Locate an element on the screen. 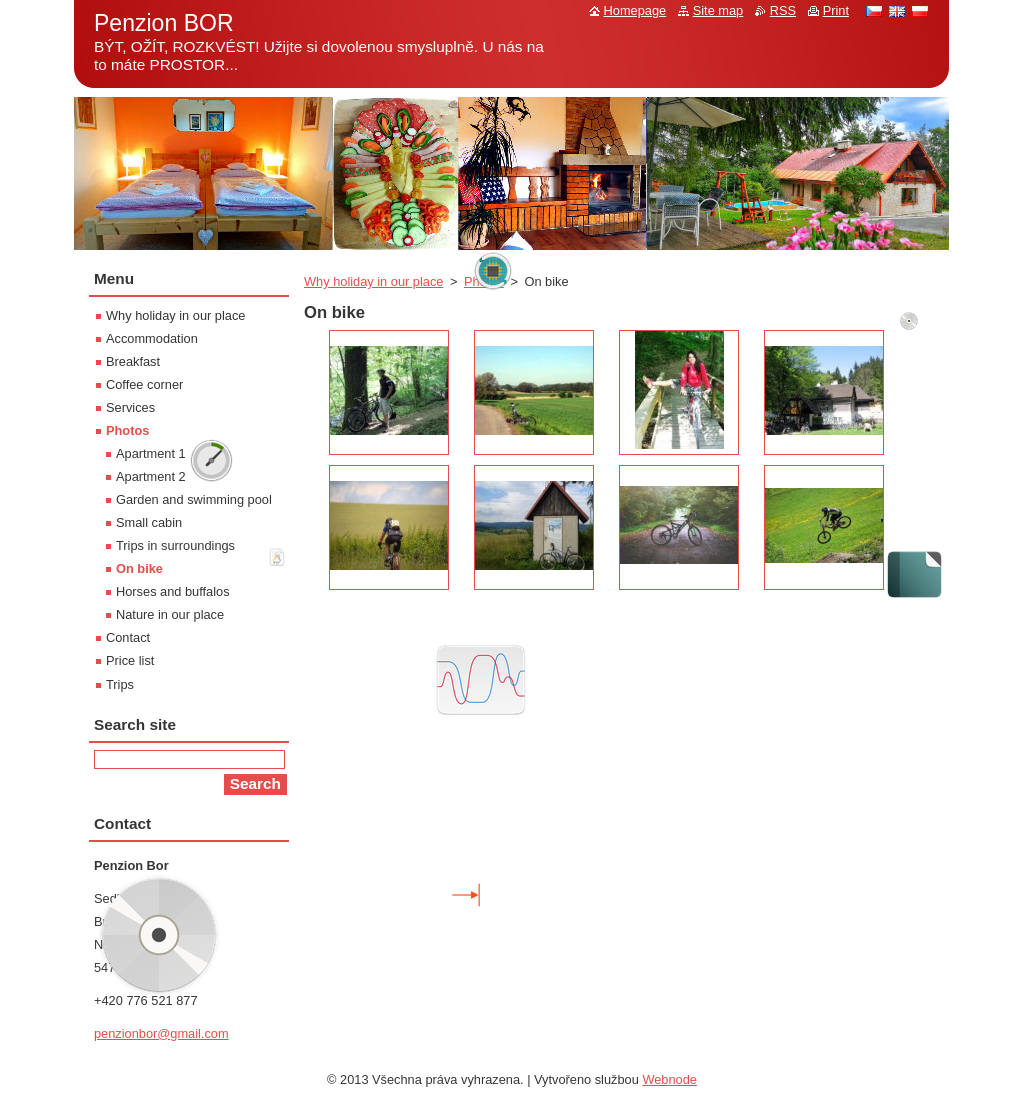 This screenshot has width=1024, height=1112. change desktop wallpaper settings is located at coordinates (914, 572).